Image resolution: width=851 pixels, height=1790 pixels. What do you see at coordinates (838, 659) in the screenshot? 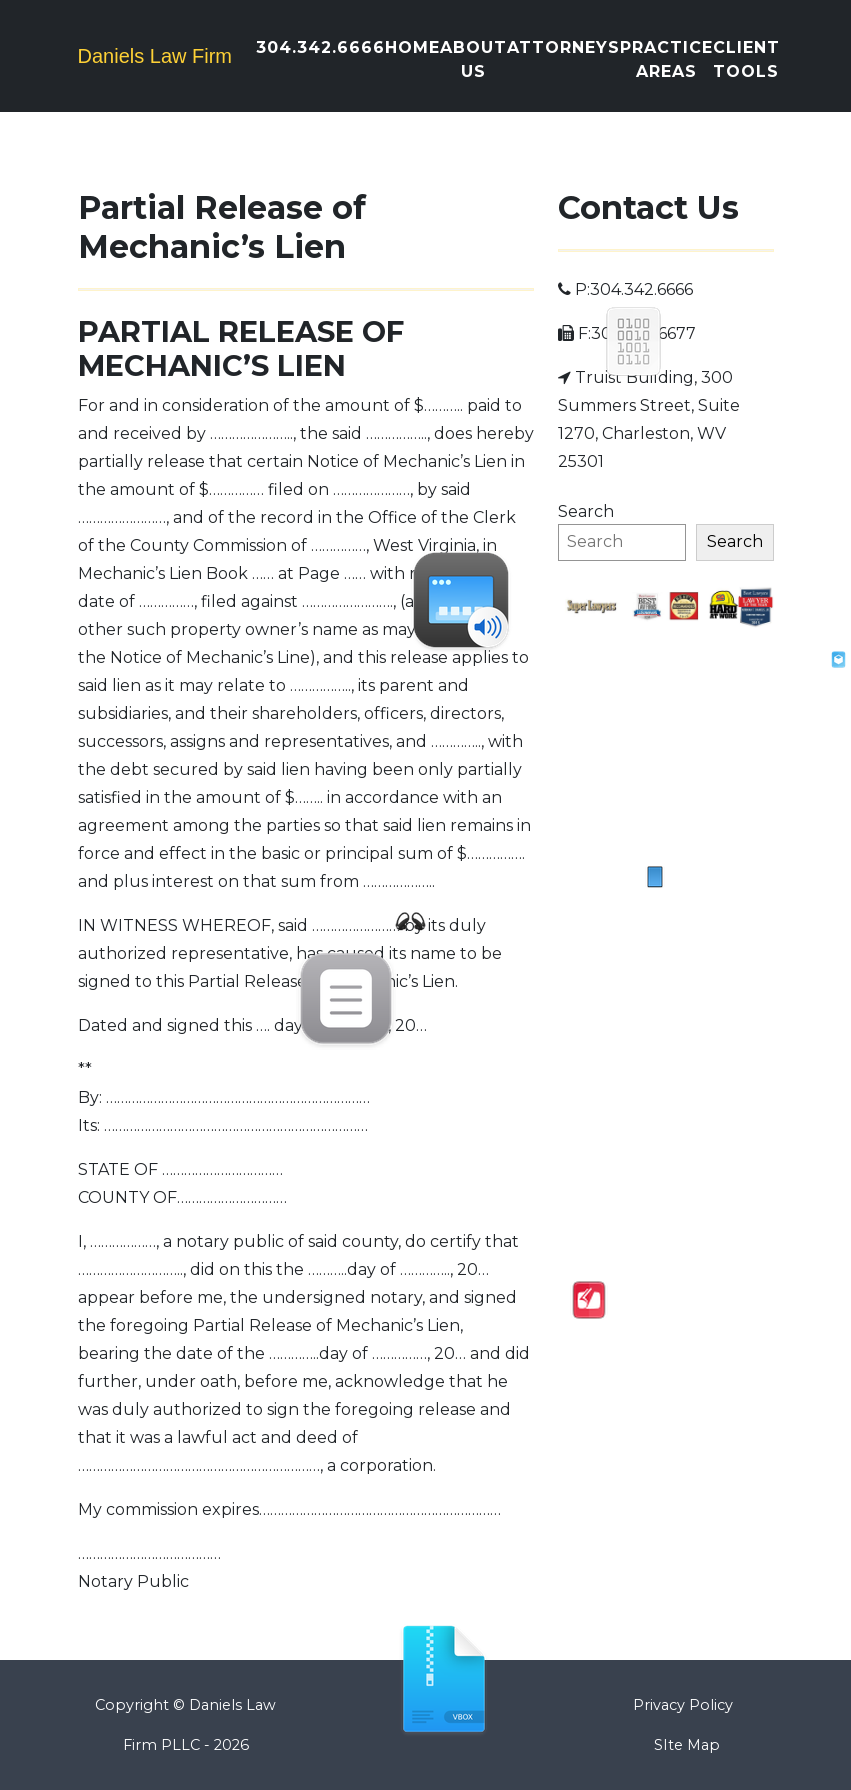
I see `a flatpak application package file` at bounding box center [838, 659].